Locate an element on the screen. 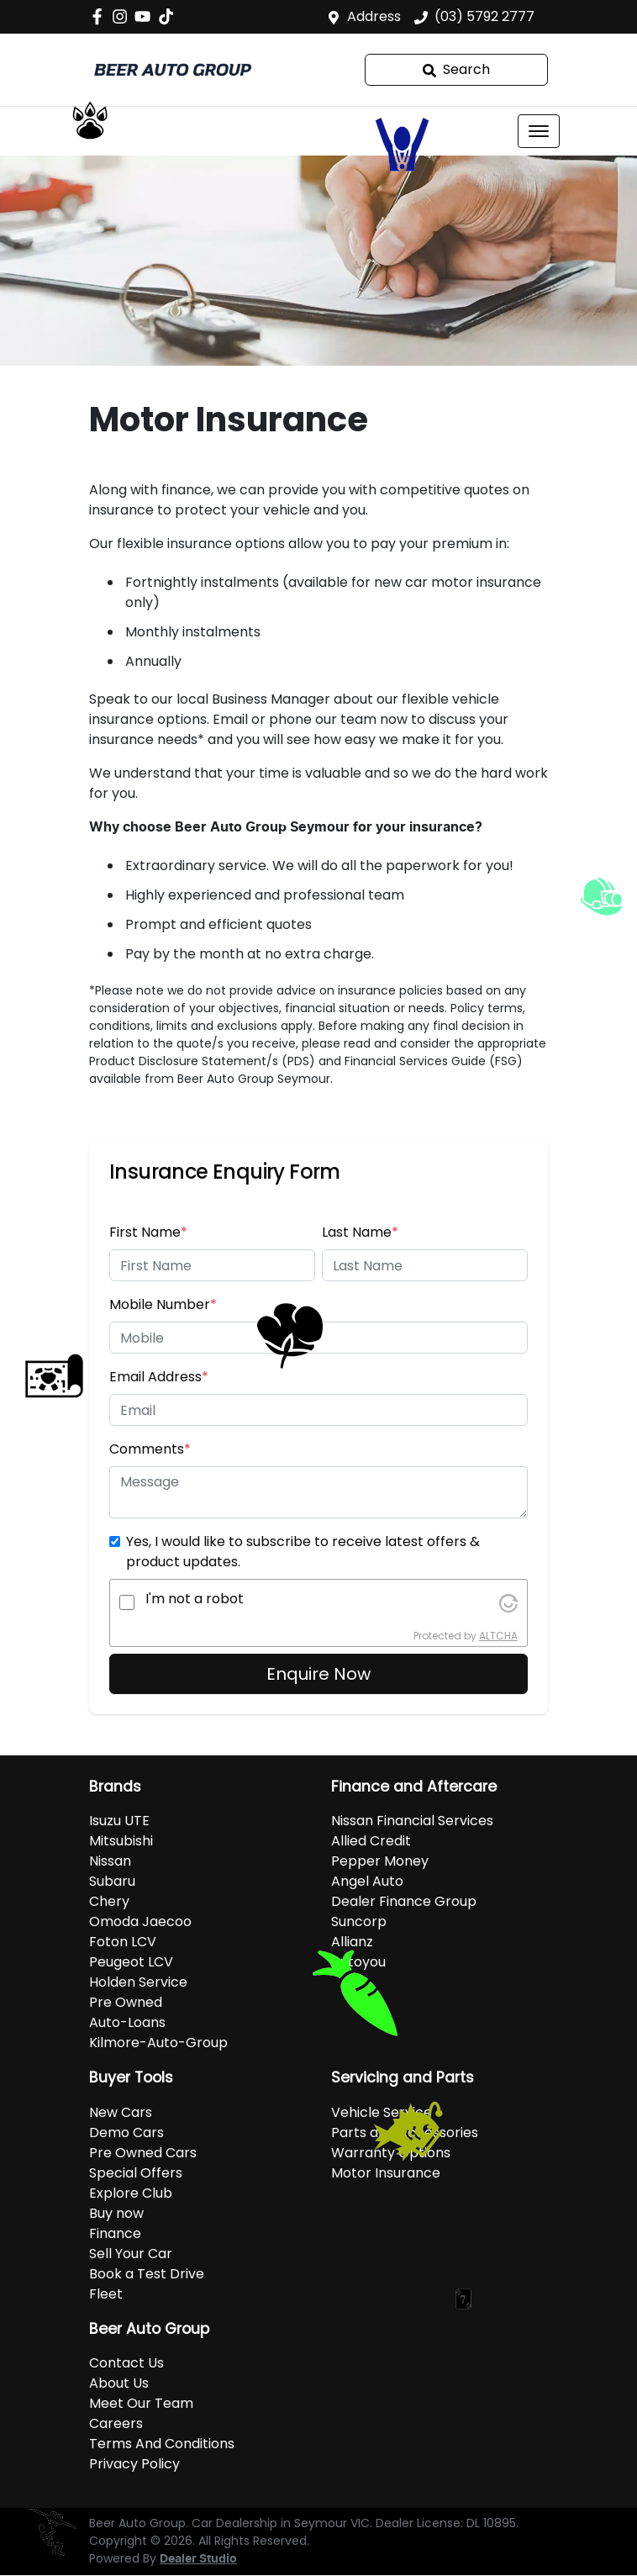 This screenshot has width=637, height=2576. indicates cotton or natural fiber material is located at coordinates (290, 1336).